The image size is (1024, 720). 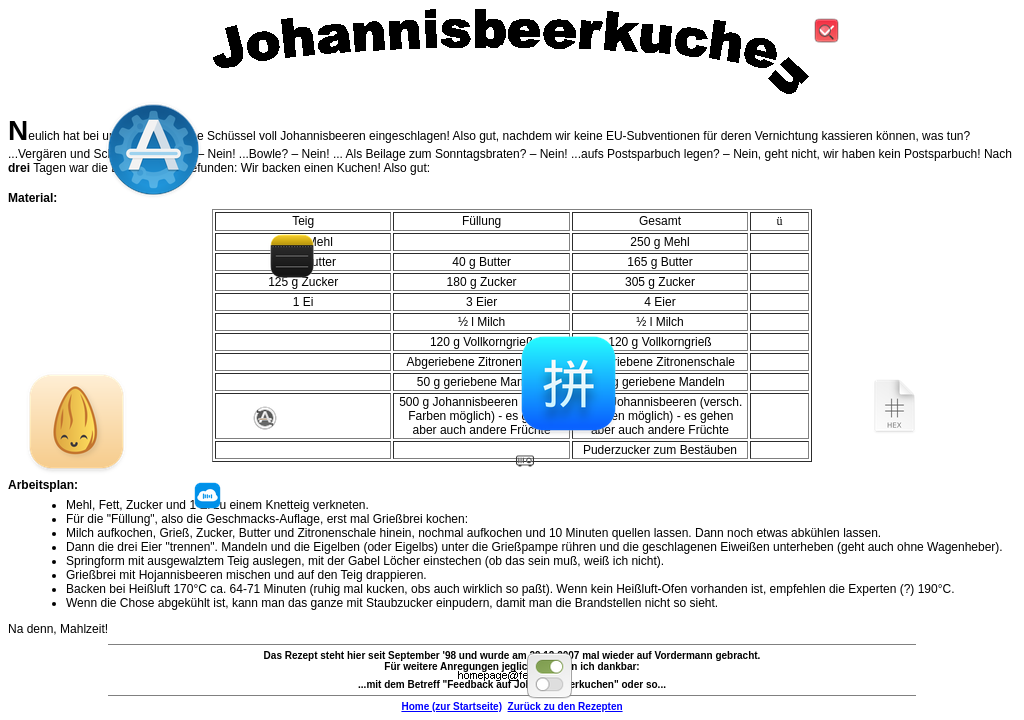 I want to click on open gnome tweaks settings, so click(x=549, y=675).